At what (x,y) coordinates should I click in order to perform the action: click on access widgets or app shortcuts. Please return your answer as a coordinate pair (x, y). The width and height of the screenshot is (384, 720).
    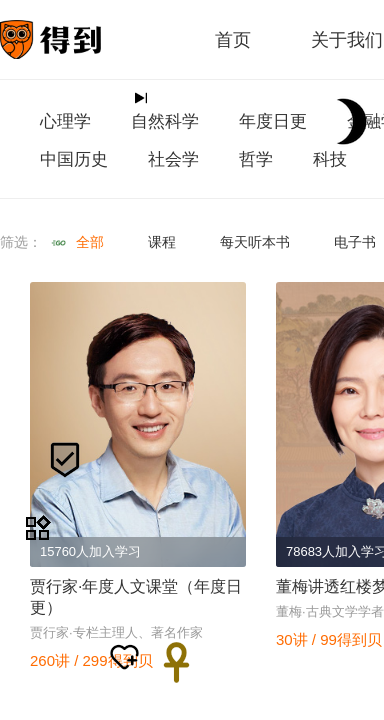
    Looking at the image, I should click on (37, 528).